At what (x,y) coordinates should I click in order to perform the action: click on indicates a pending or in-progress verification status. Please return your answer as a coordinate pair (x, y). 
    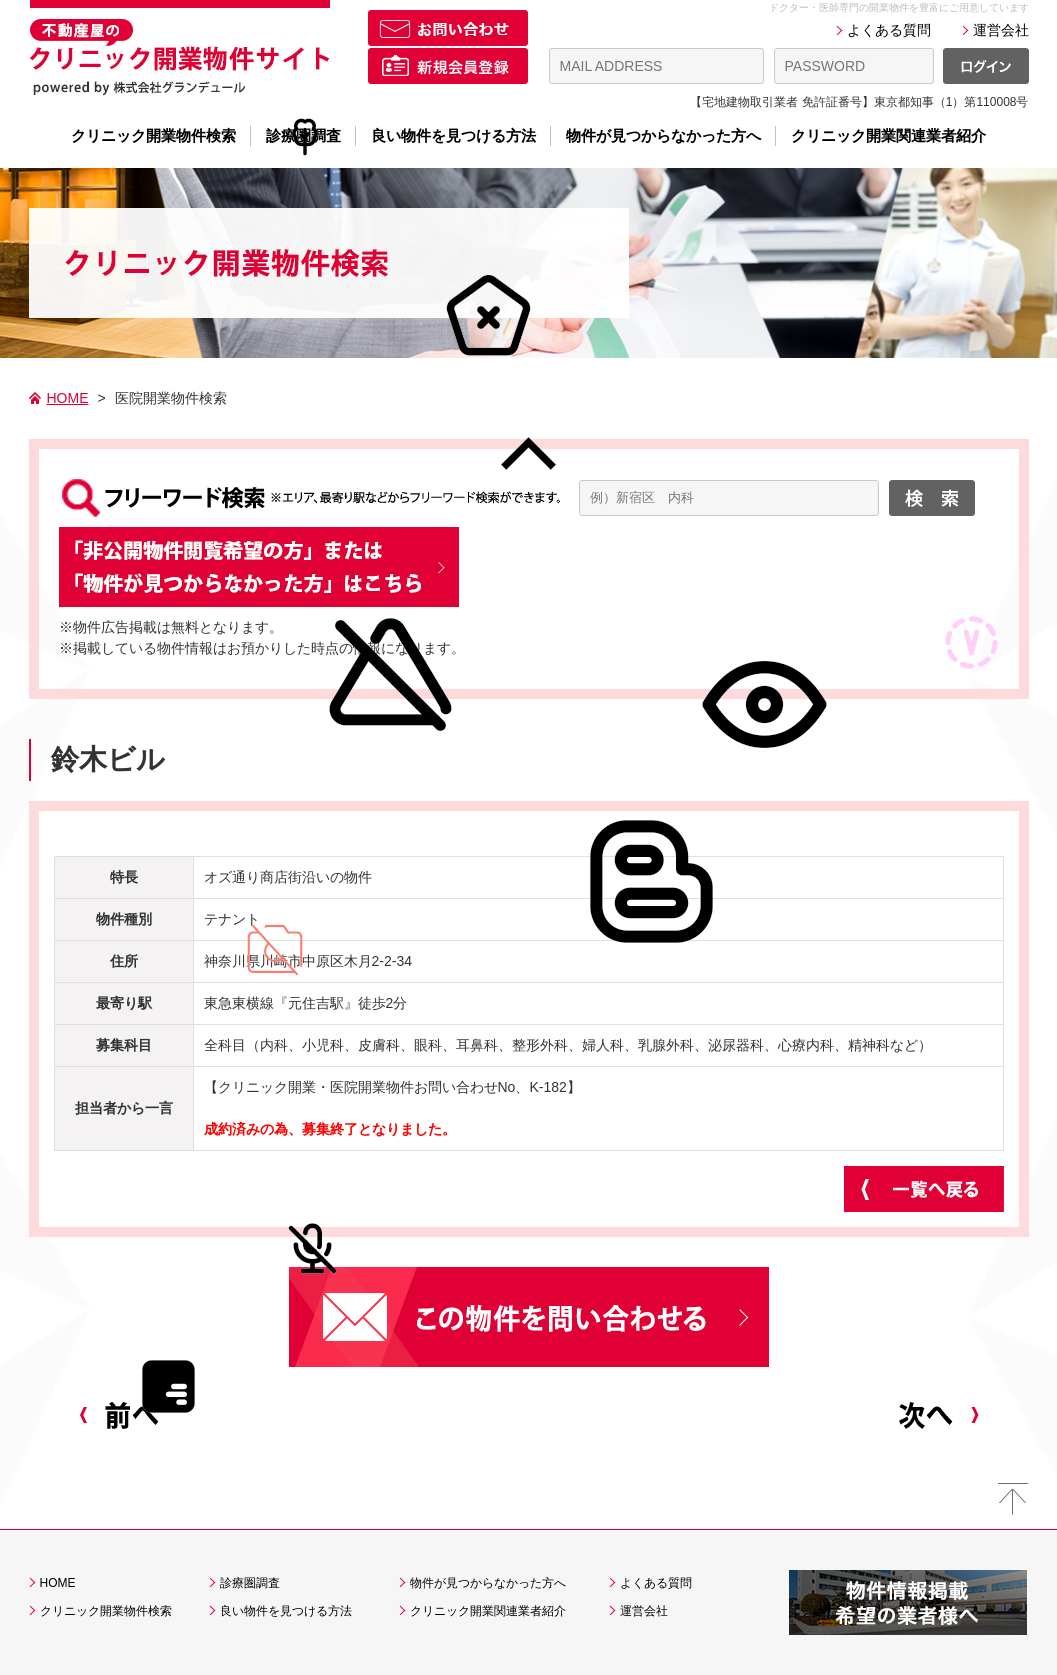
    Looking at the image, I should click on (971, 642).